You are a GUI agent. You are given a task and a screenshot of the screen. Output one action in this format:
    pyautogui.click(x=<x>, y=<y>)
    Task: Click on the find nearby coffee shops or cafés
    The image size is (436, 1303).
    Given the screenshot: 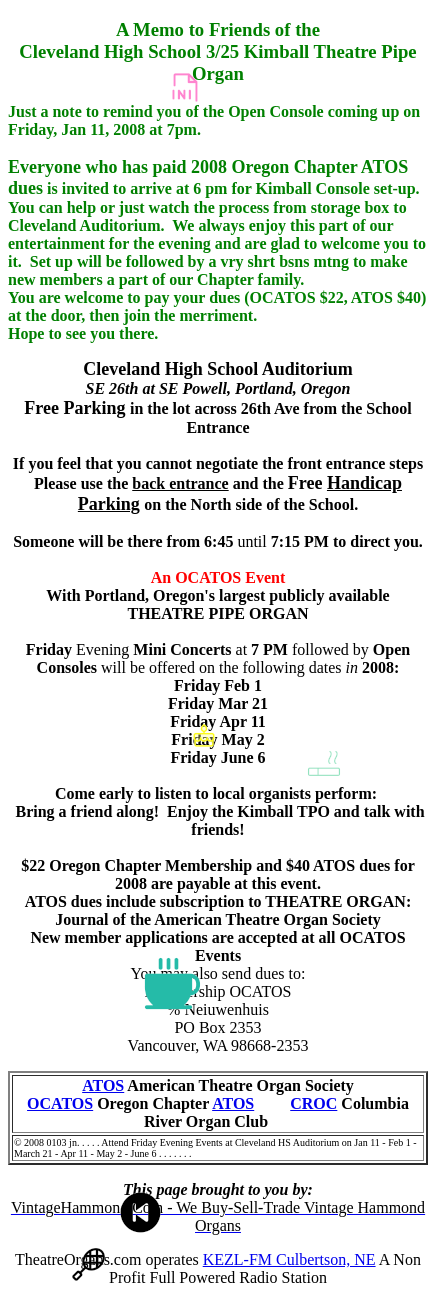 What is the action you would take?
    pyautogui.click(x=170, y=985)
    